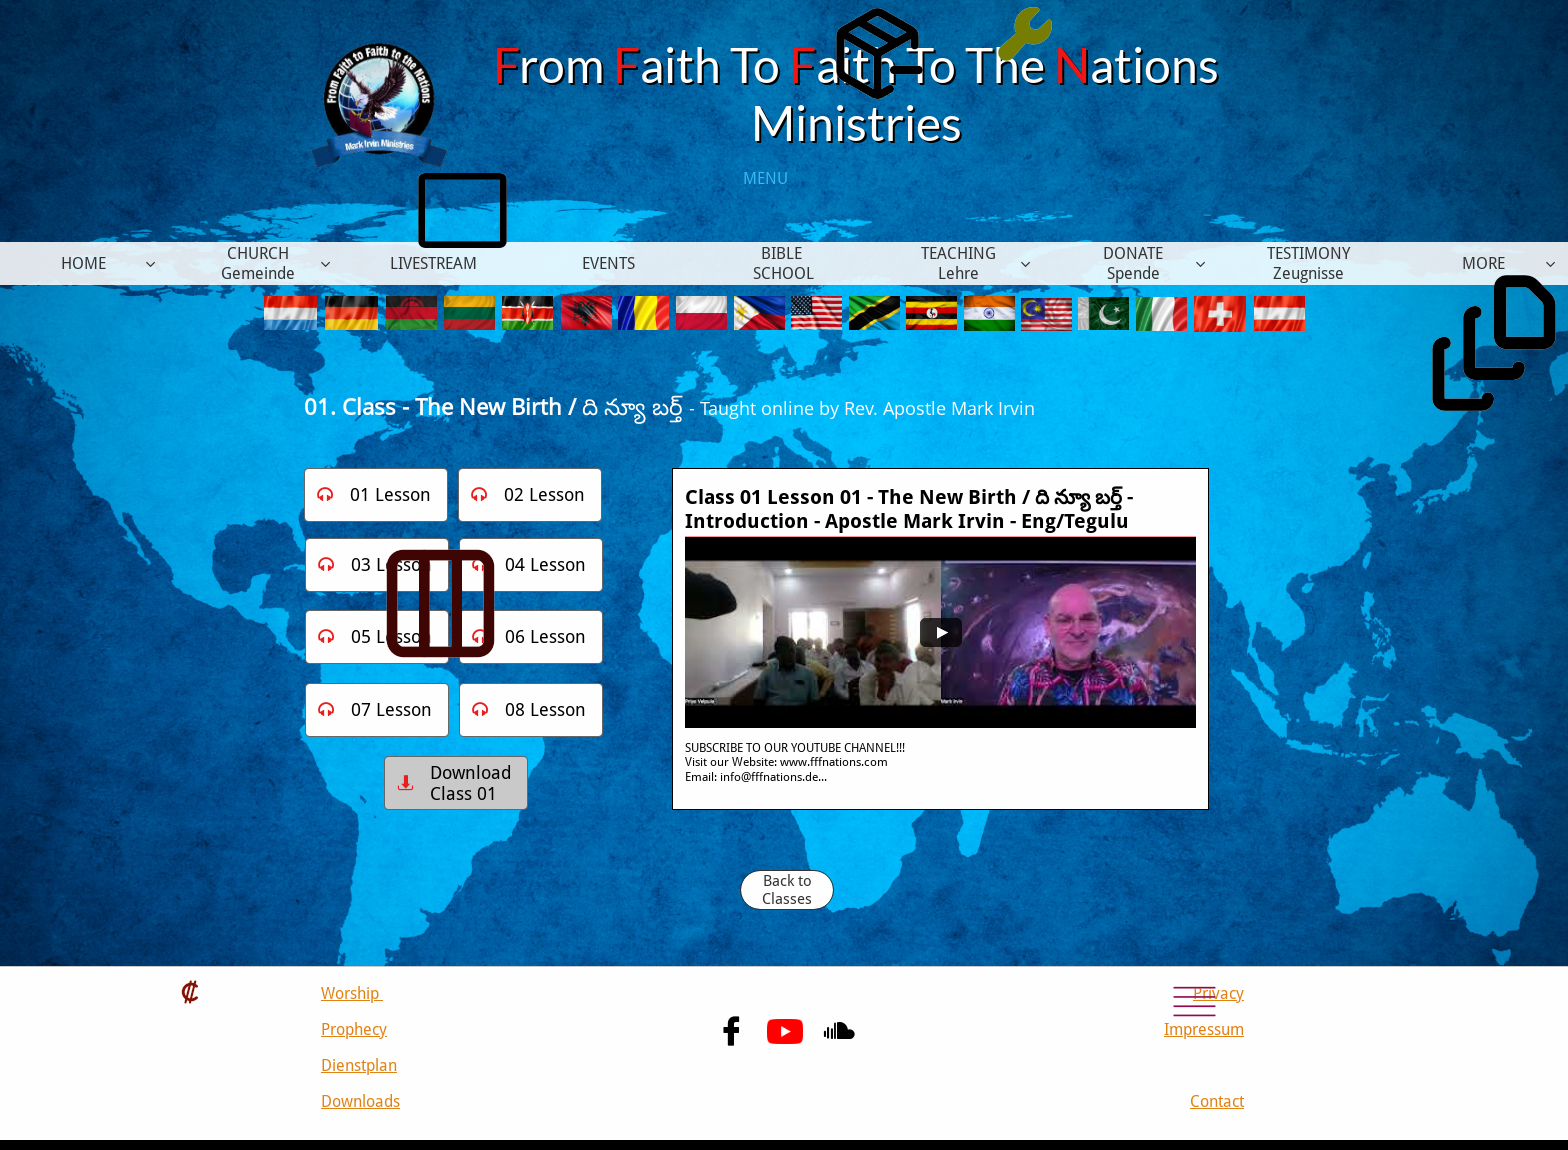 The height and width of the screenshot is (1150, 1568). What do you see at coordinates (1194, 1002) in the screenshot?
I see `justify text alignment` at bounding box center [1194, 1002].